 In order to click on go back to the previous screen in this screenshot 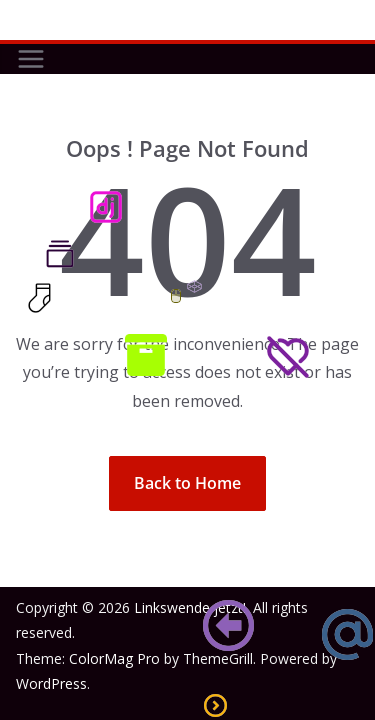, I will do `click(228, 625)`.